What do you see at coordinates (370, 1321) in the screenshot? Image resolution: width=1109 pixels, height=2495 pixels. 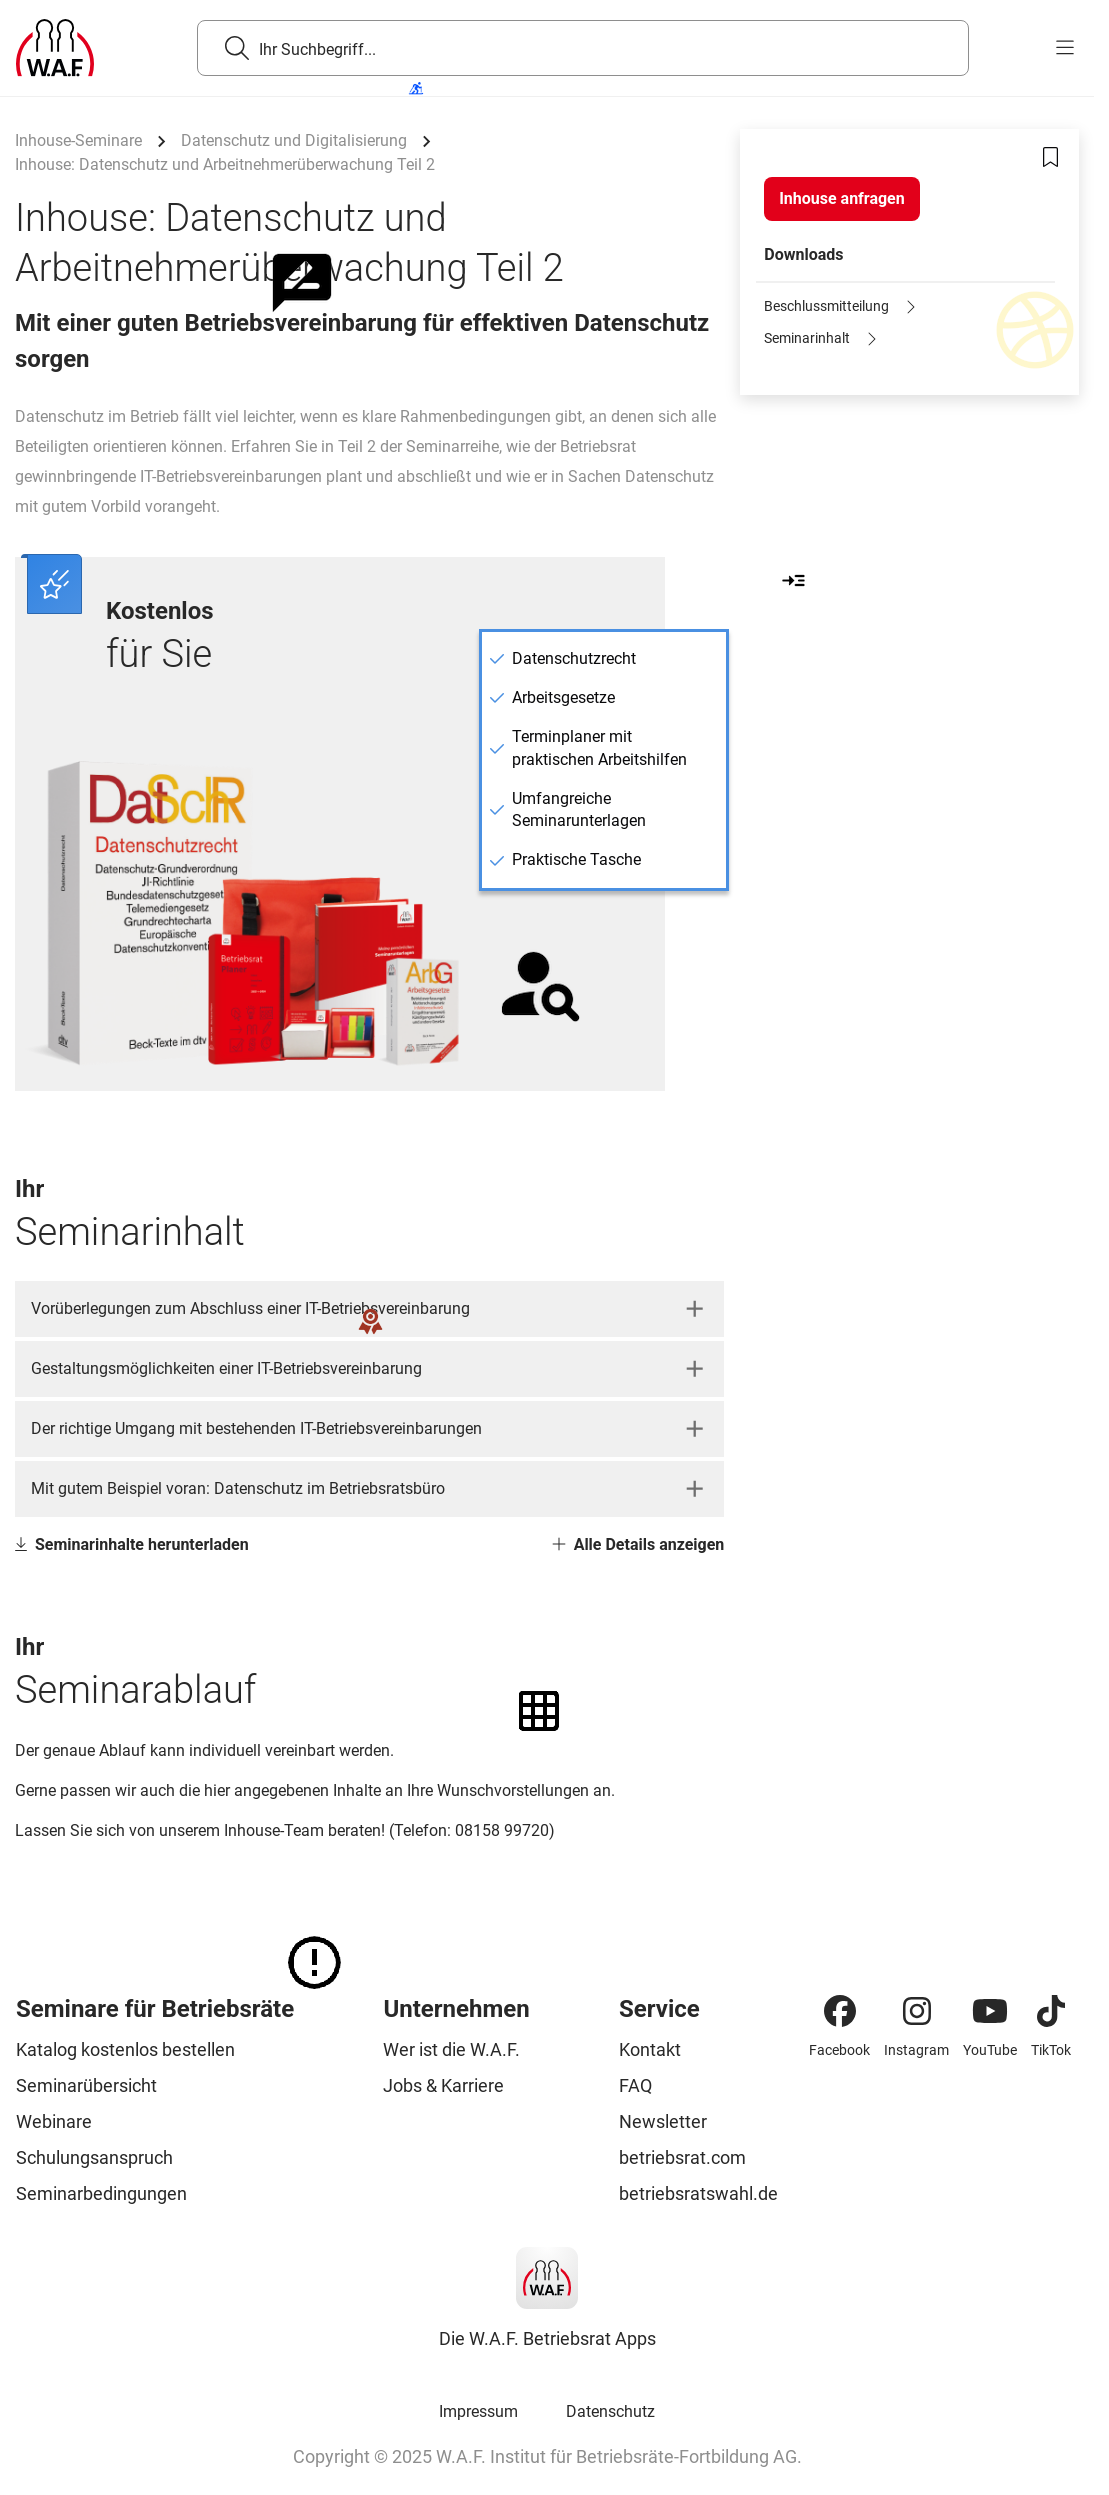 I see `indicates an award or achievement` at bounding box center [370, 1321].